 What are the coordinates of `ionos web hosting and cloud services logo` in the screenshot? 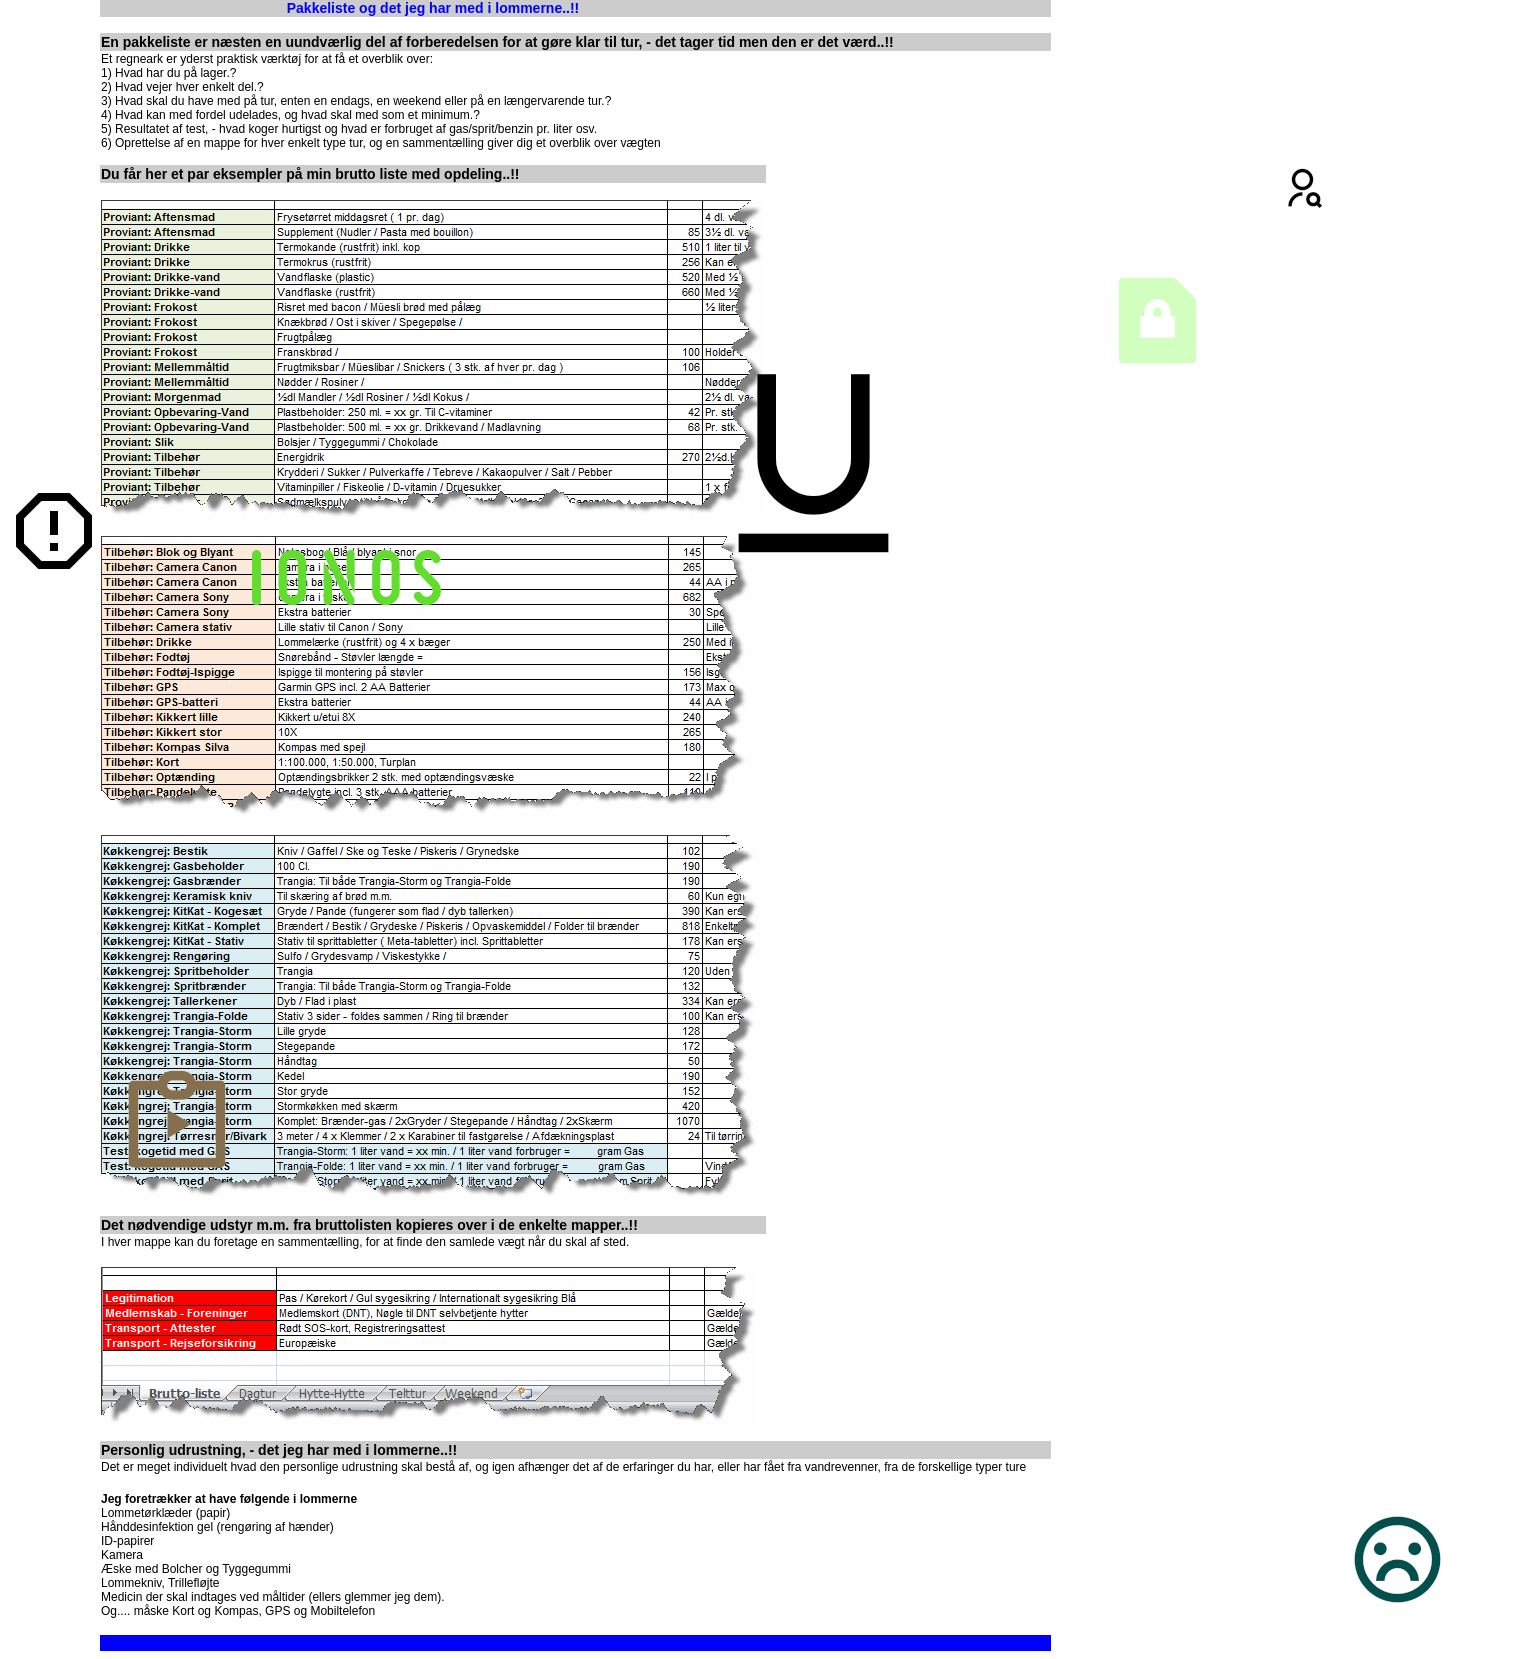 It's located at (346, 577).